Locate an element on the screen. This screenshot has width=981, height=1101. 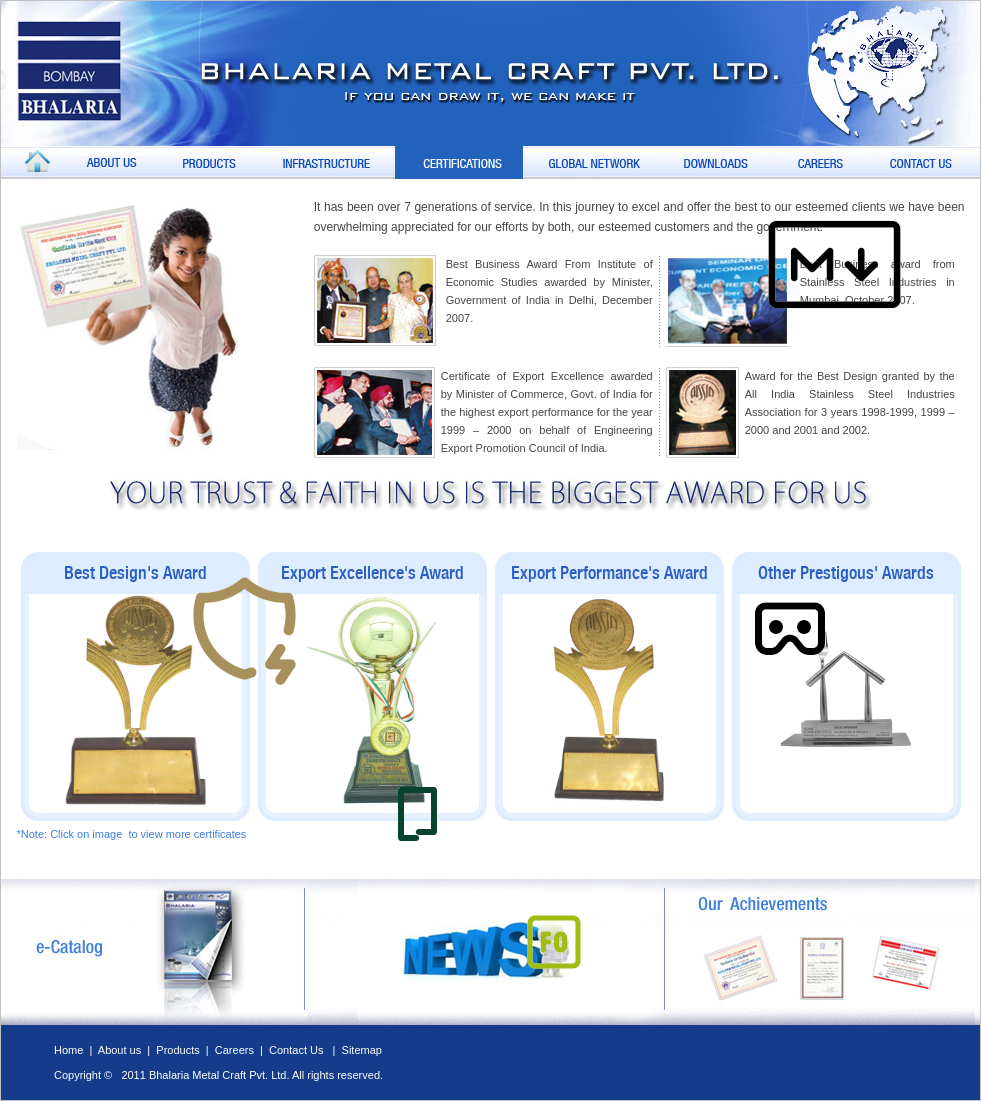
pagekit CMS brand logo is located at coordinates (416, 814).